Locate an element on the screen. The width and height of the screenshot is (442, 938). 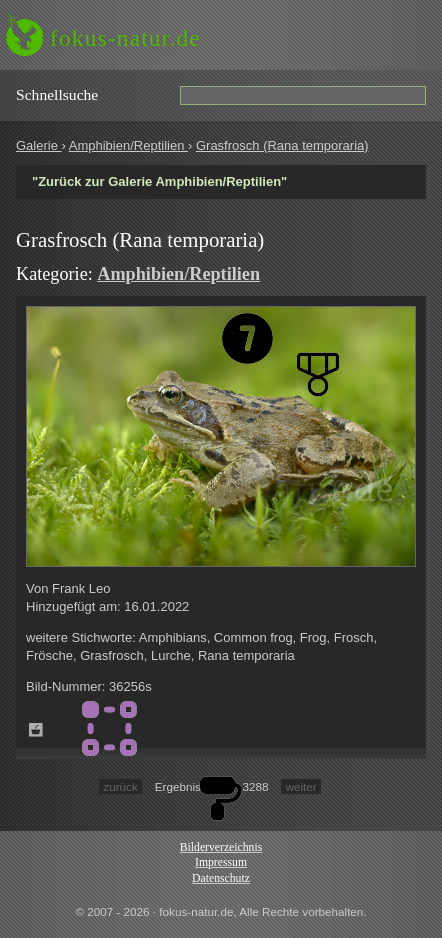
set transform anchor to top-left corner is located at coordinates (109, 728).